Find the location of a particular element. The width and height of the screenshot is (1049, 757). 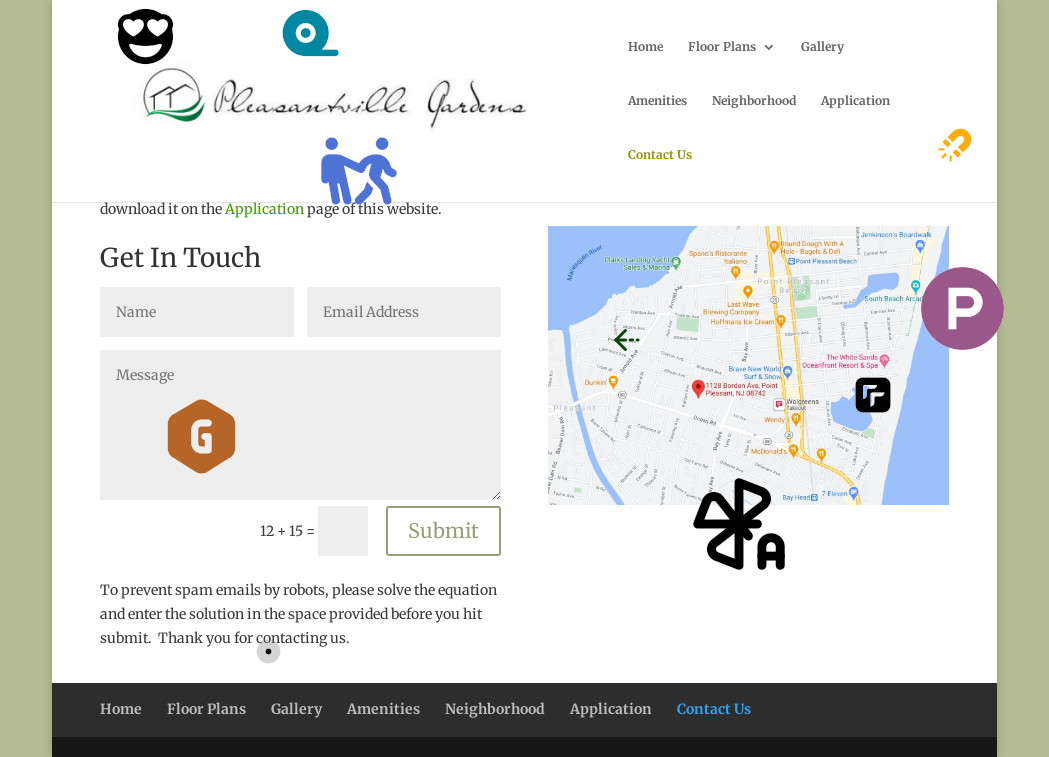

red river brand logo is located at coordinates (873, 395).